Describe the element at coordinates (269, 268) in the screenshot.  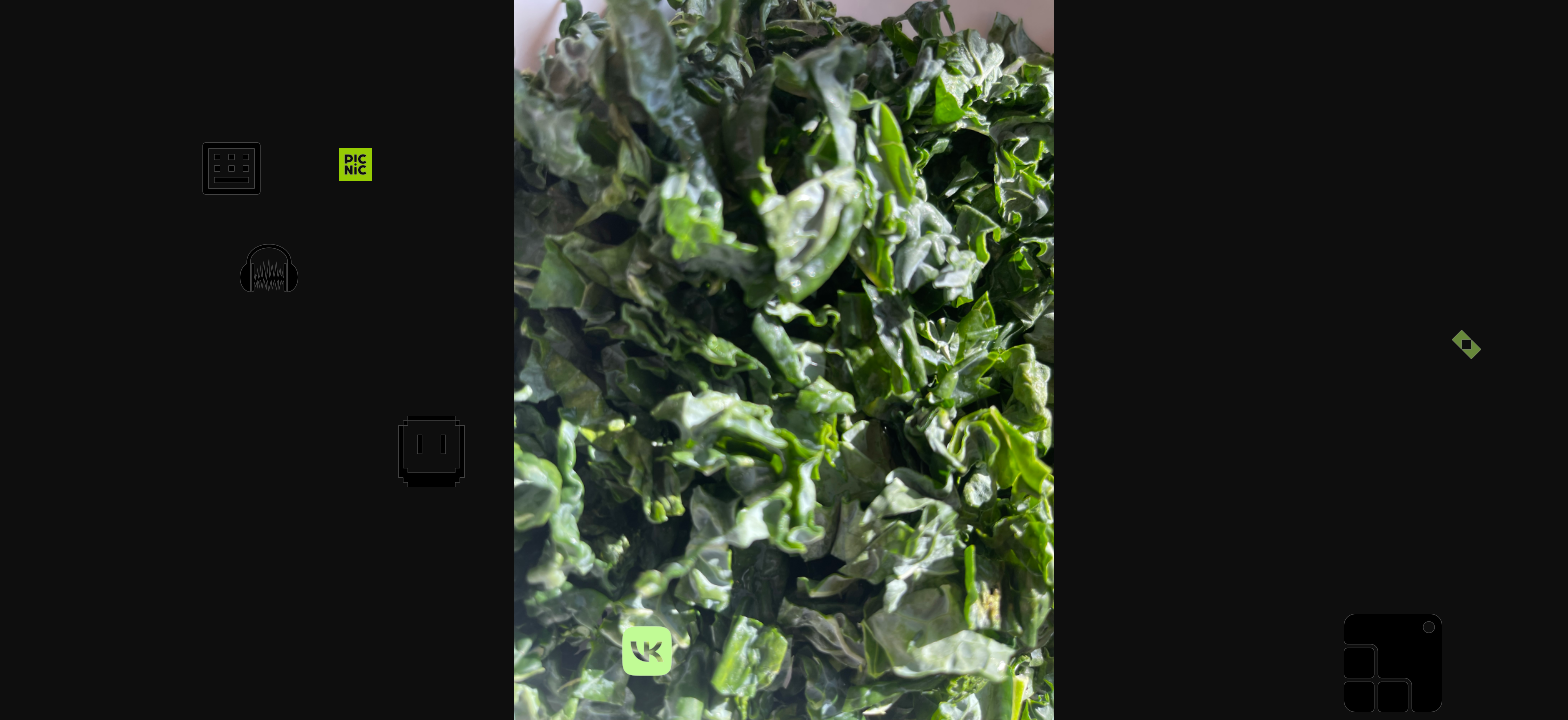
I see `open audacity audio editor` at that location.